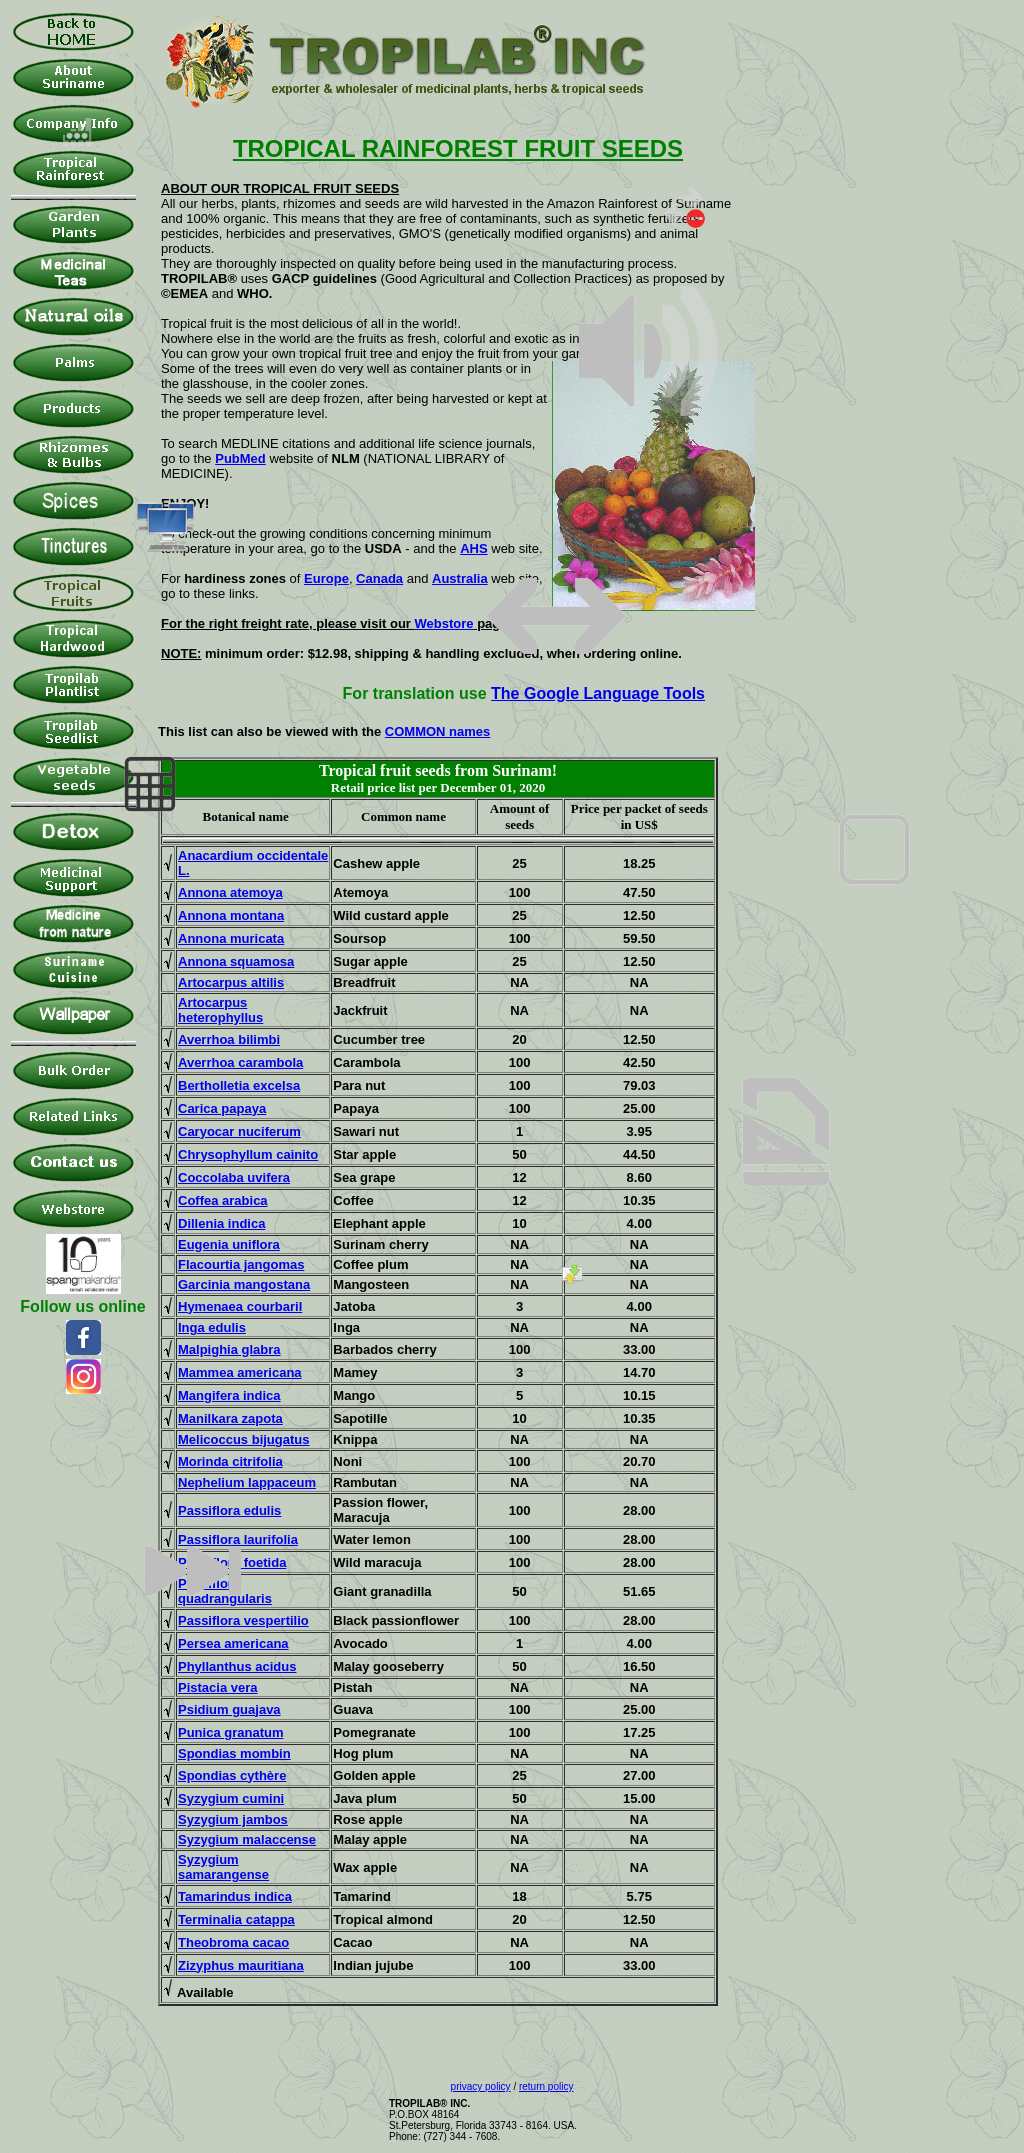 This screenshot has width=1024, height=2153. I want to click on adjust page layout and print settings, so click(786, 1128).